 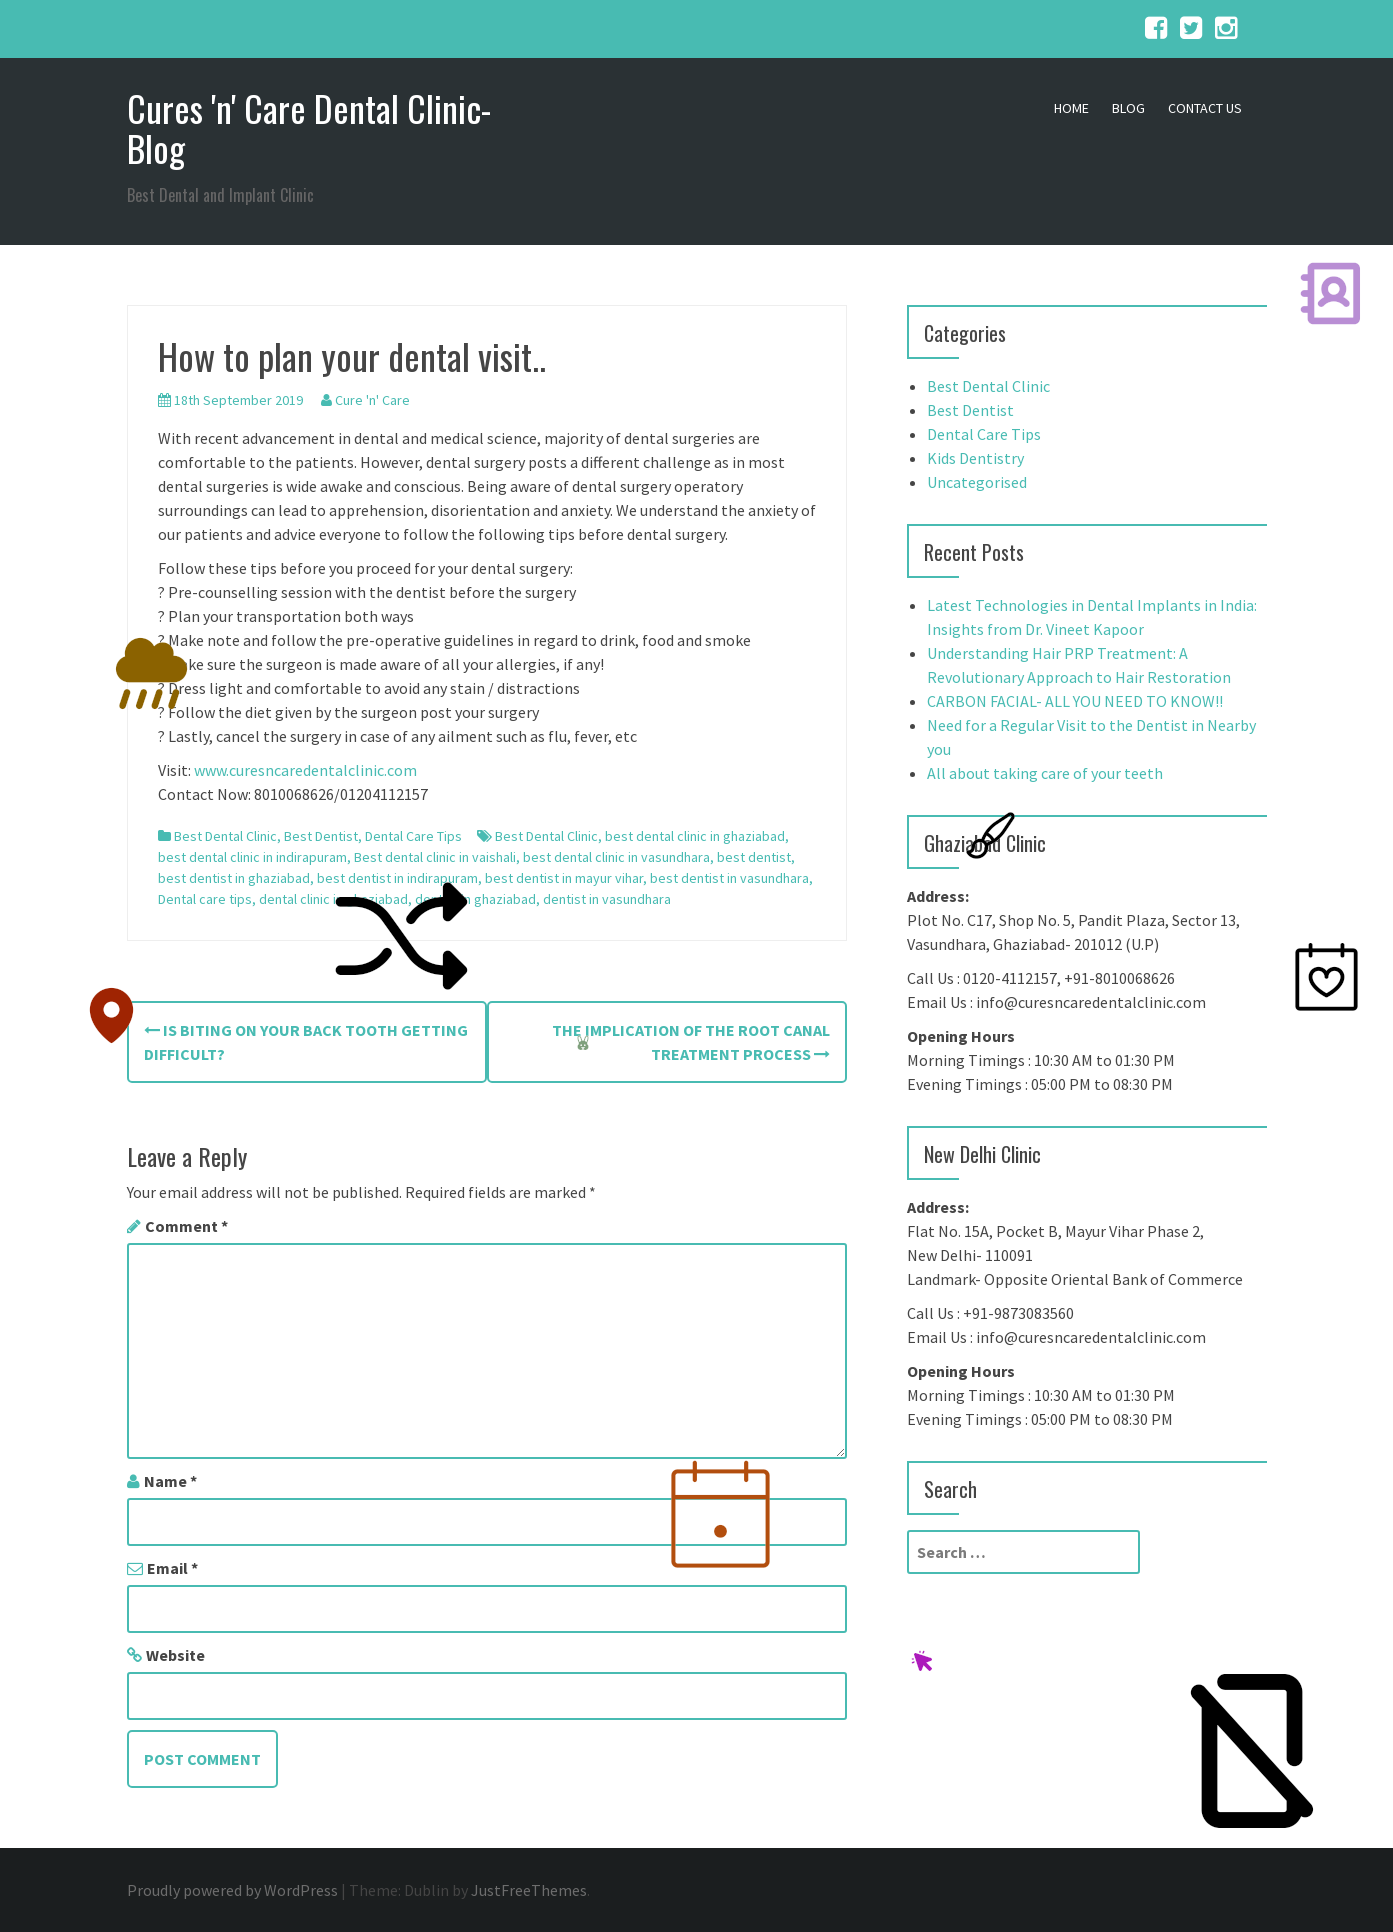 What do you see at coordinates (1331, 293) in the screenshot?
I see `access your contacts list` at bounding box center [1331, 293].